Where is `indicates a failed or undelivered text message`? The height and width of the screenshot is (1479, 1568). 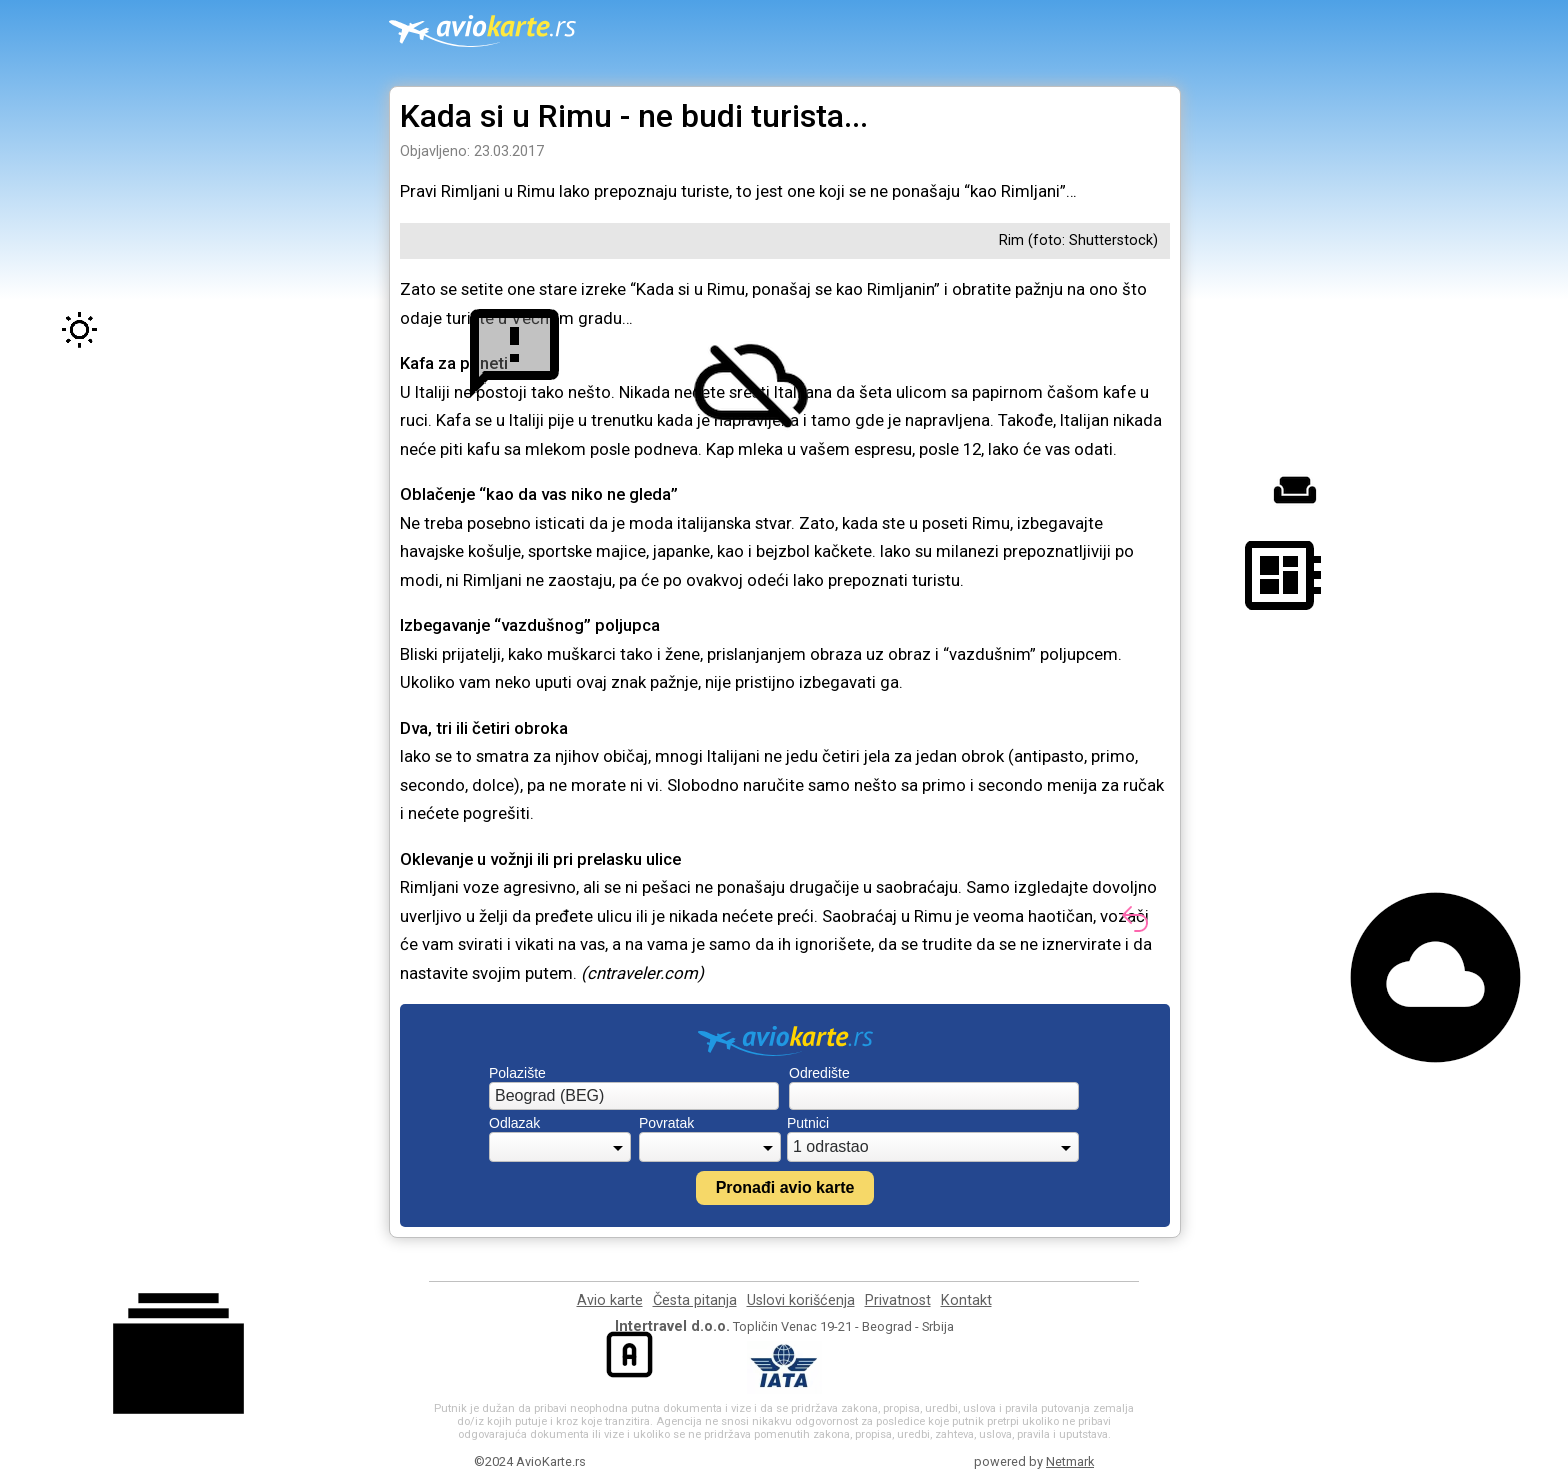
indicates a failed or undelivered text message is located at coordinates (514, 353).